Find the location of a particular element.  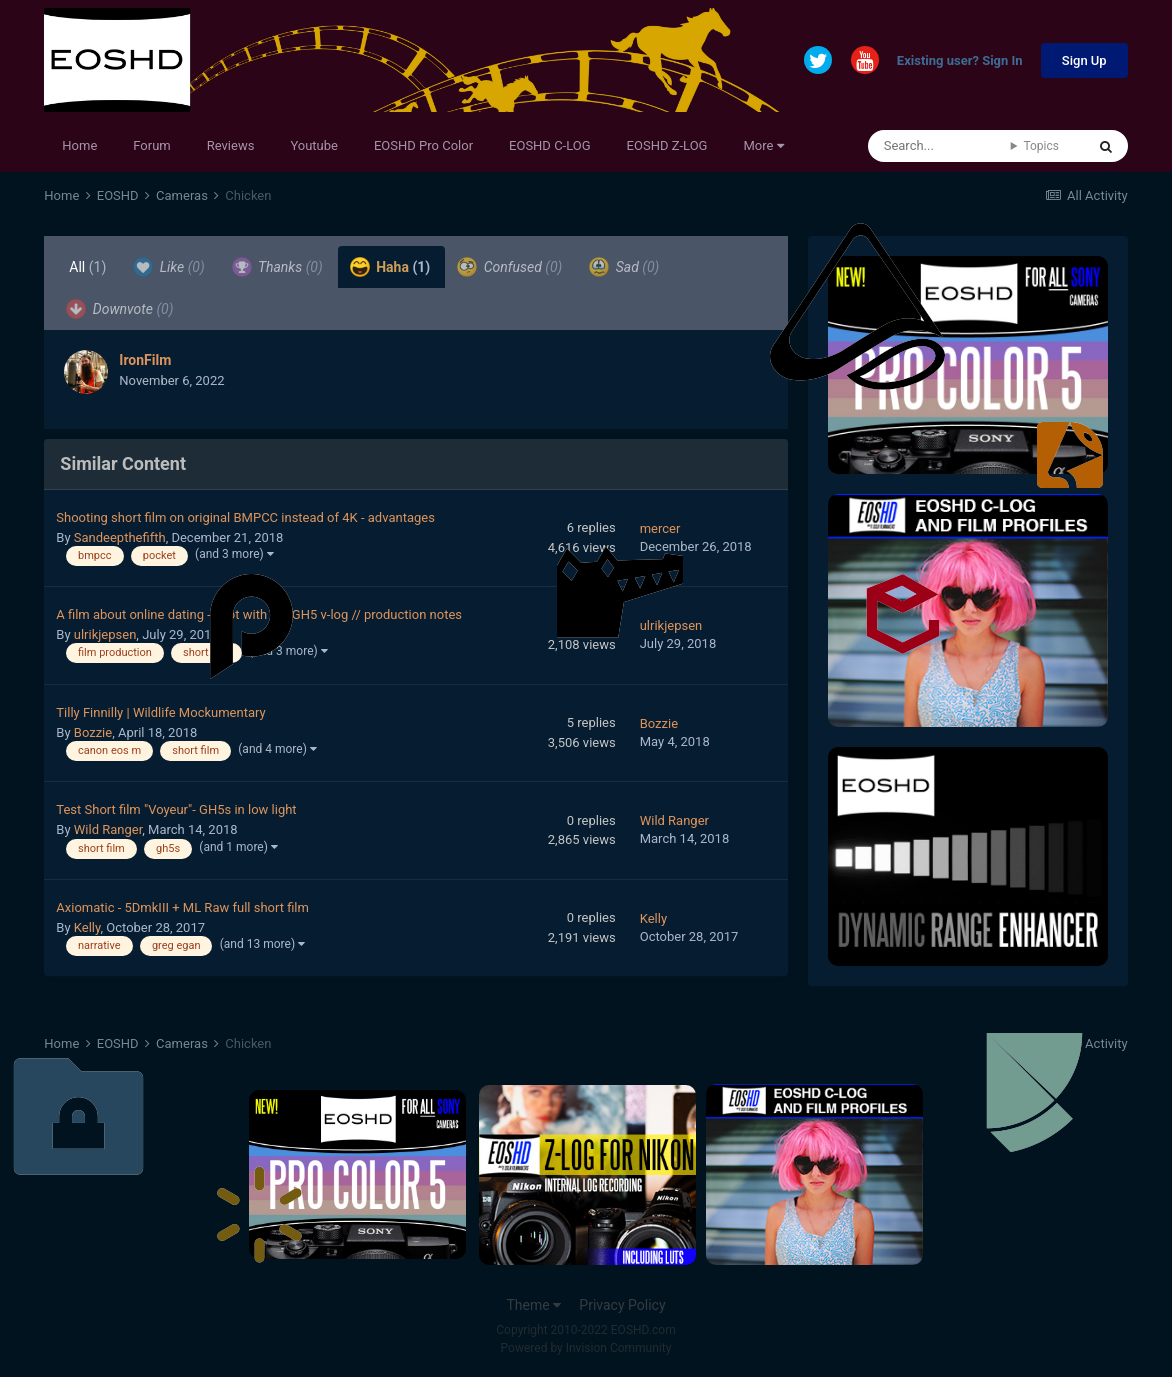

access a password-protected folder is located at coordinates (78, 1116).